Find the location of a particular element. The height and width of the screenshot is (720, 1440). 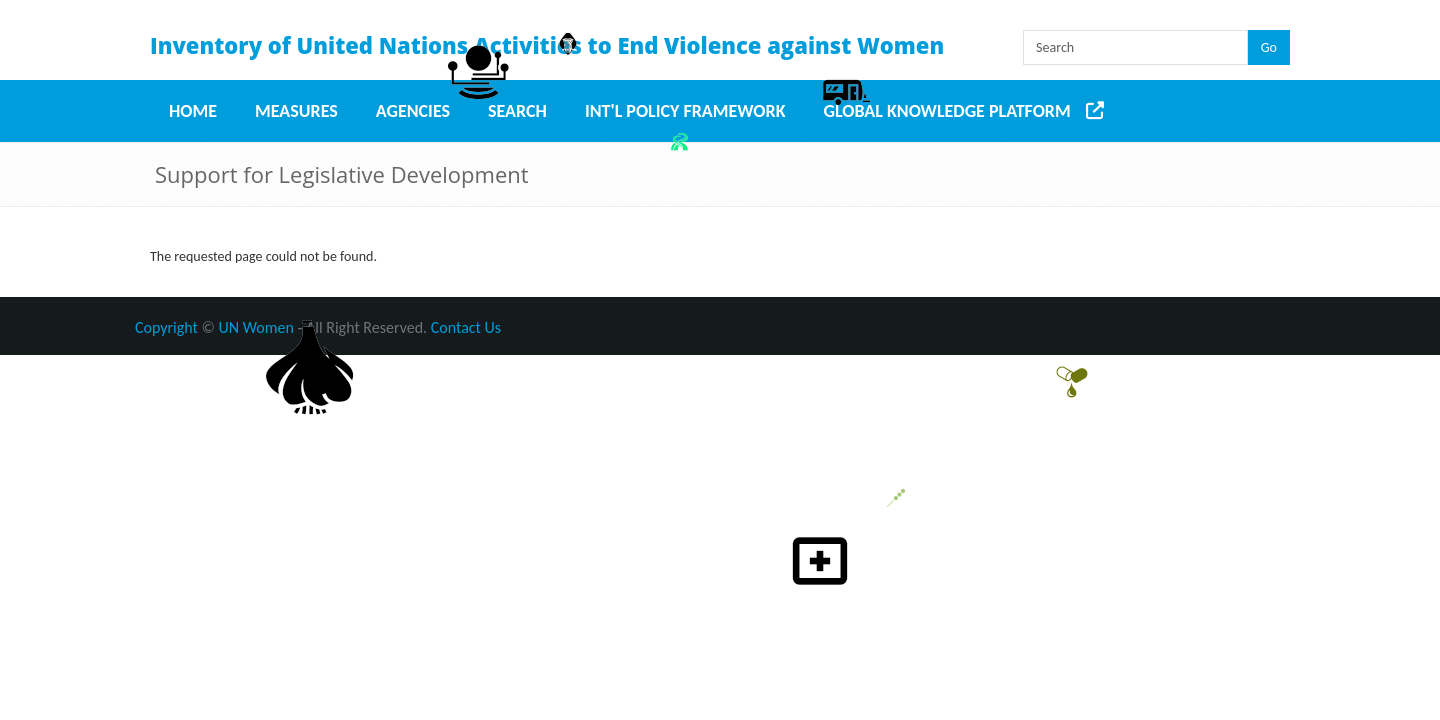

Japanese dango food item in a restaurant or food delivery app is located at coordinates (896, 498).